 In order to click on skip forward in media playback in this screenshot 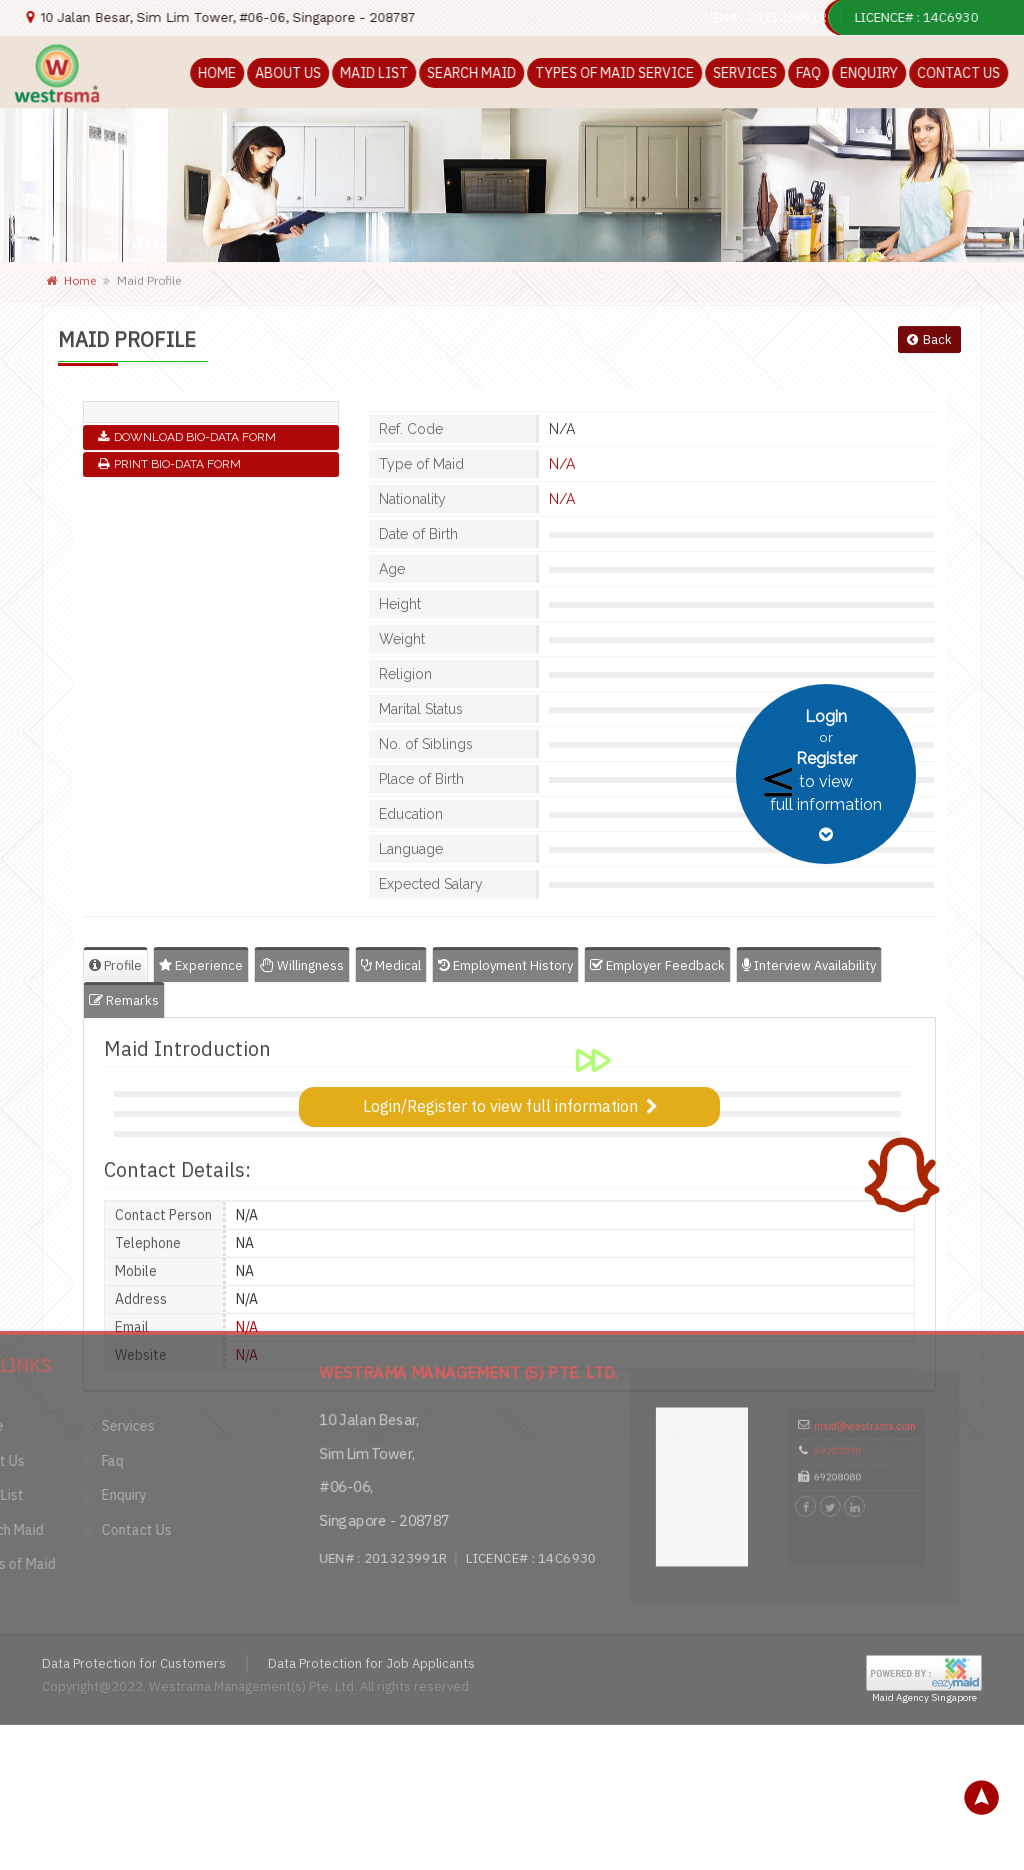, I will do `click(591, 1060)`.